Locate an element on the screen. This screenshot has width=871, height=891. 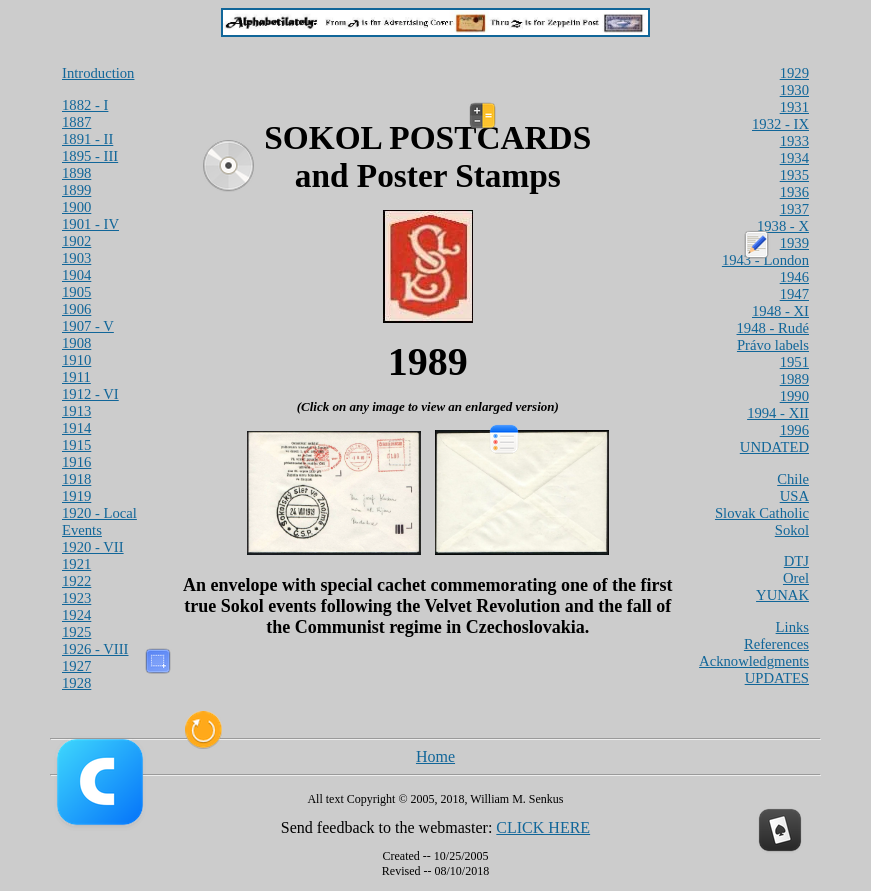
open solitaire card game is located at coordinates (780, 830).